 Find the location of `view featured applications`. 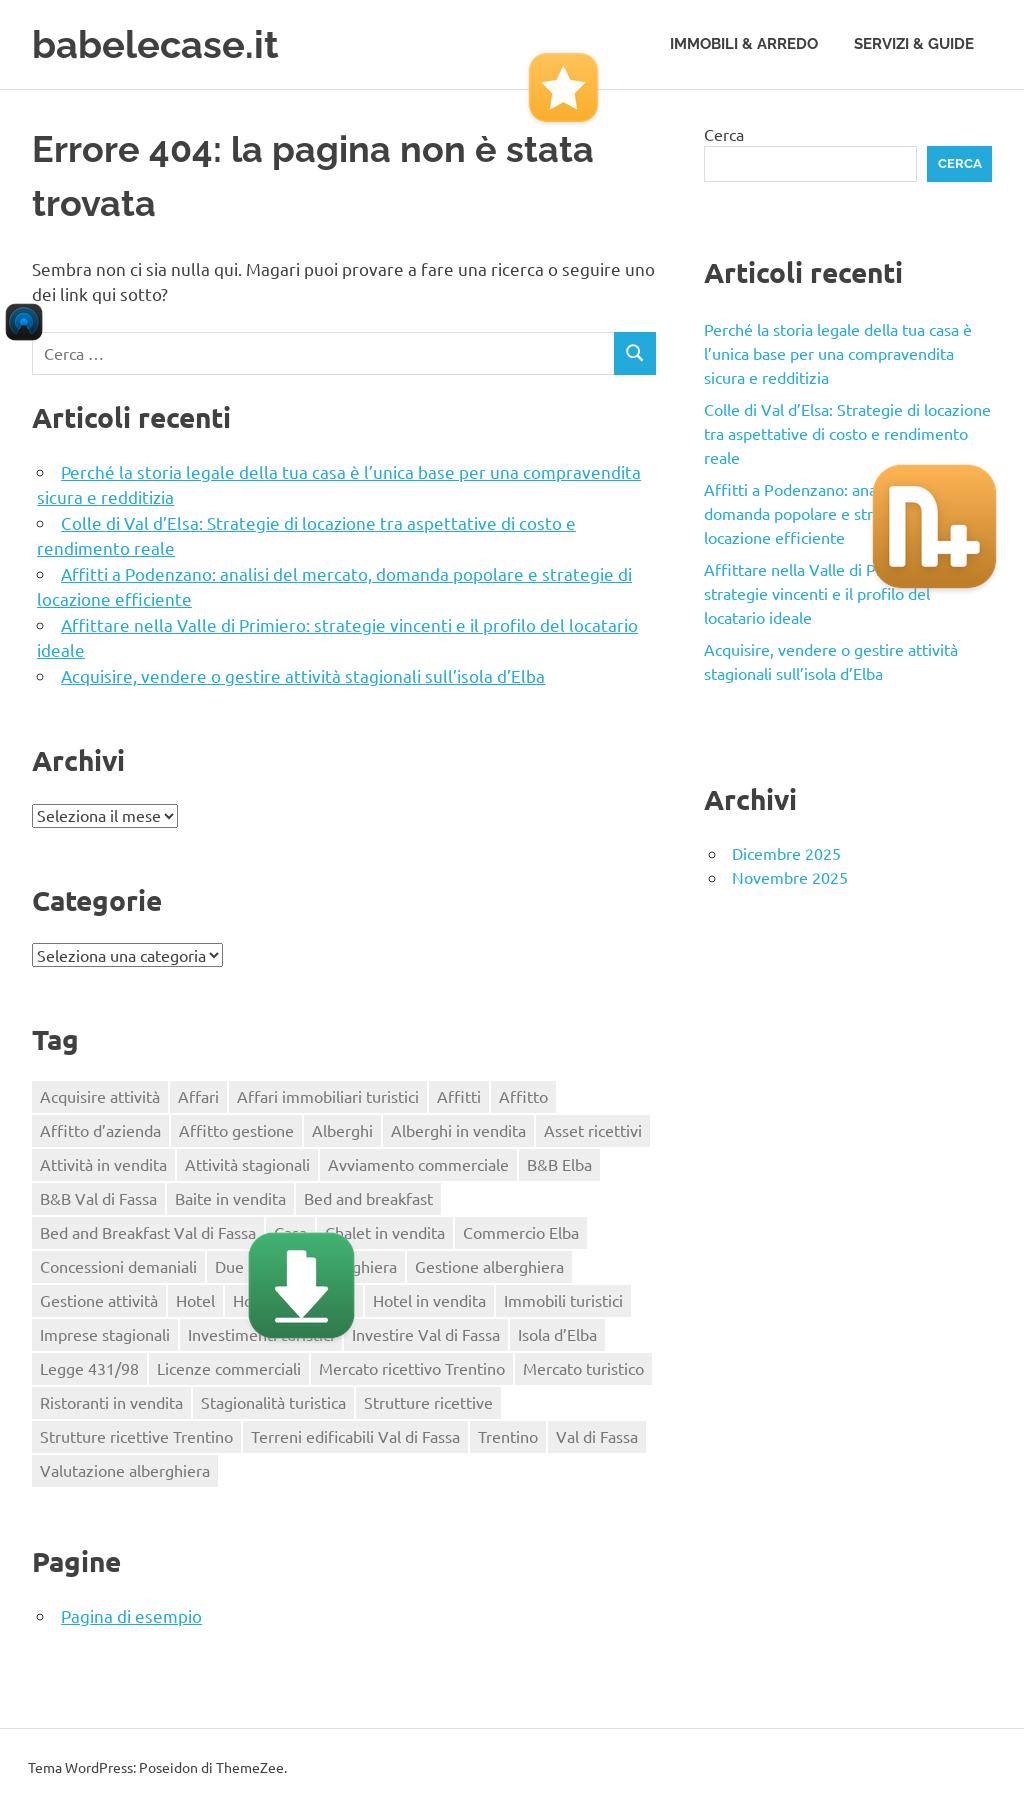

view featured applications is located at coordinates (563, 87).